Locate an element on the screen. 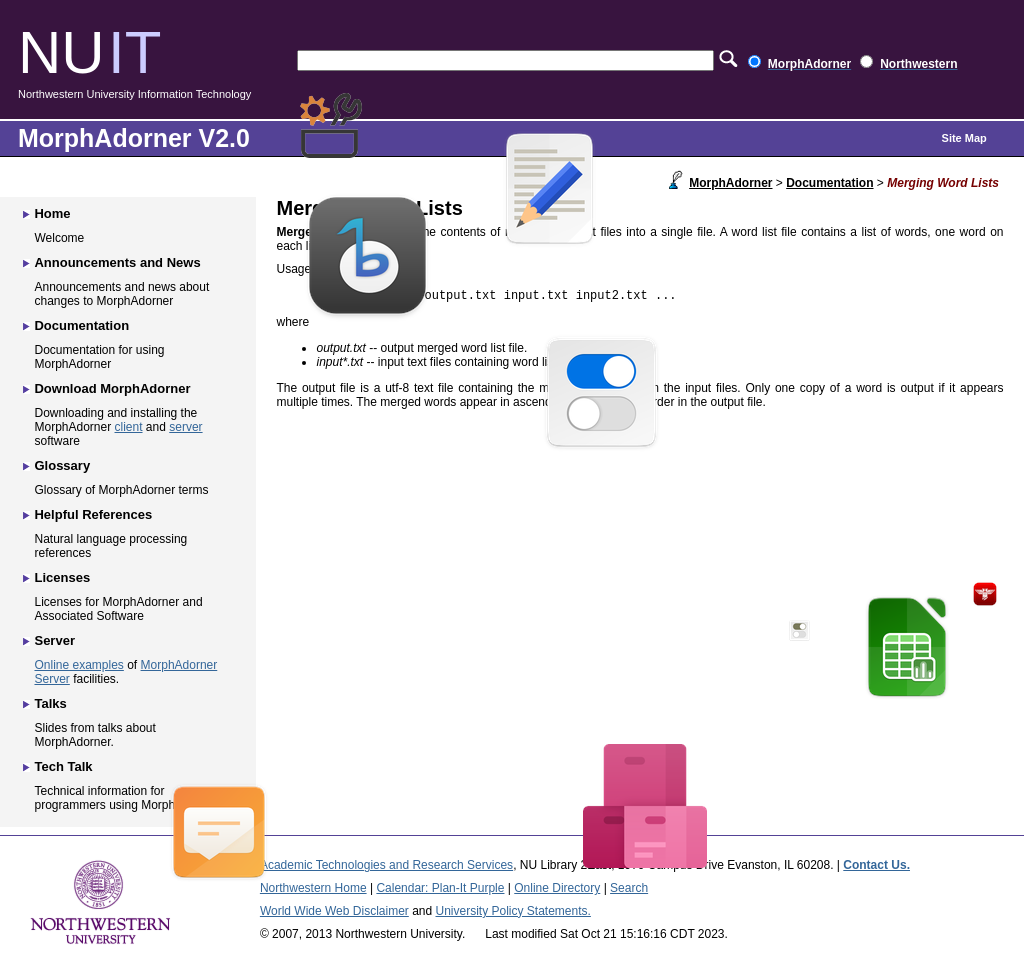  open the artifacts app is located at coordinates (645, 806).